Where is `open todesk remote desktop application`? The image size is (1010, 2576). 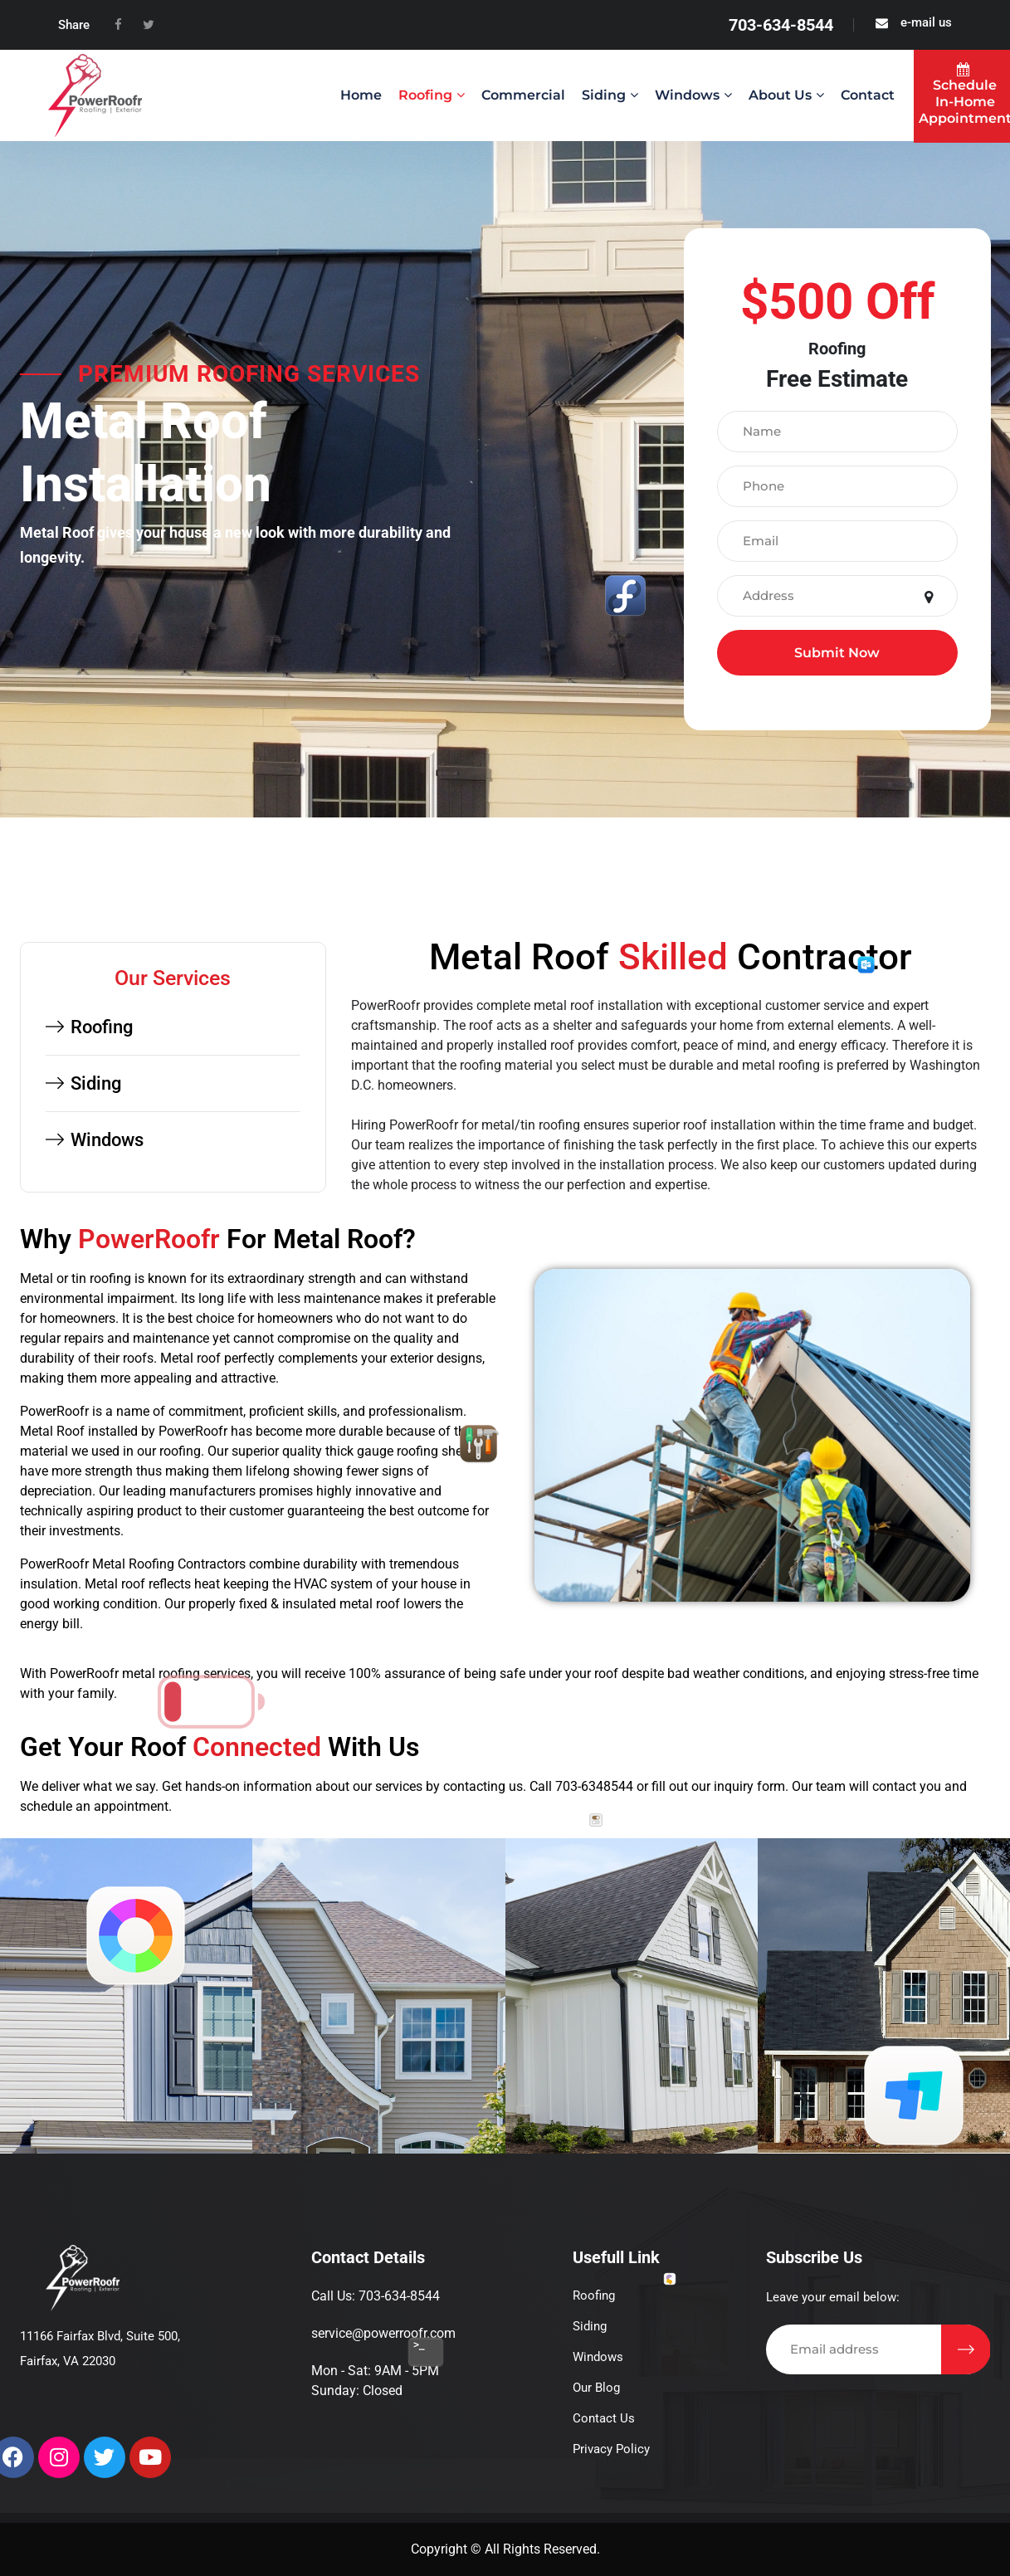
open todesk remote desktop application is located at coordinates (914, 2095).